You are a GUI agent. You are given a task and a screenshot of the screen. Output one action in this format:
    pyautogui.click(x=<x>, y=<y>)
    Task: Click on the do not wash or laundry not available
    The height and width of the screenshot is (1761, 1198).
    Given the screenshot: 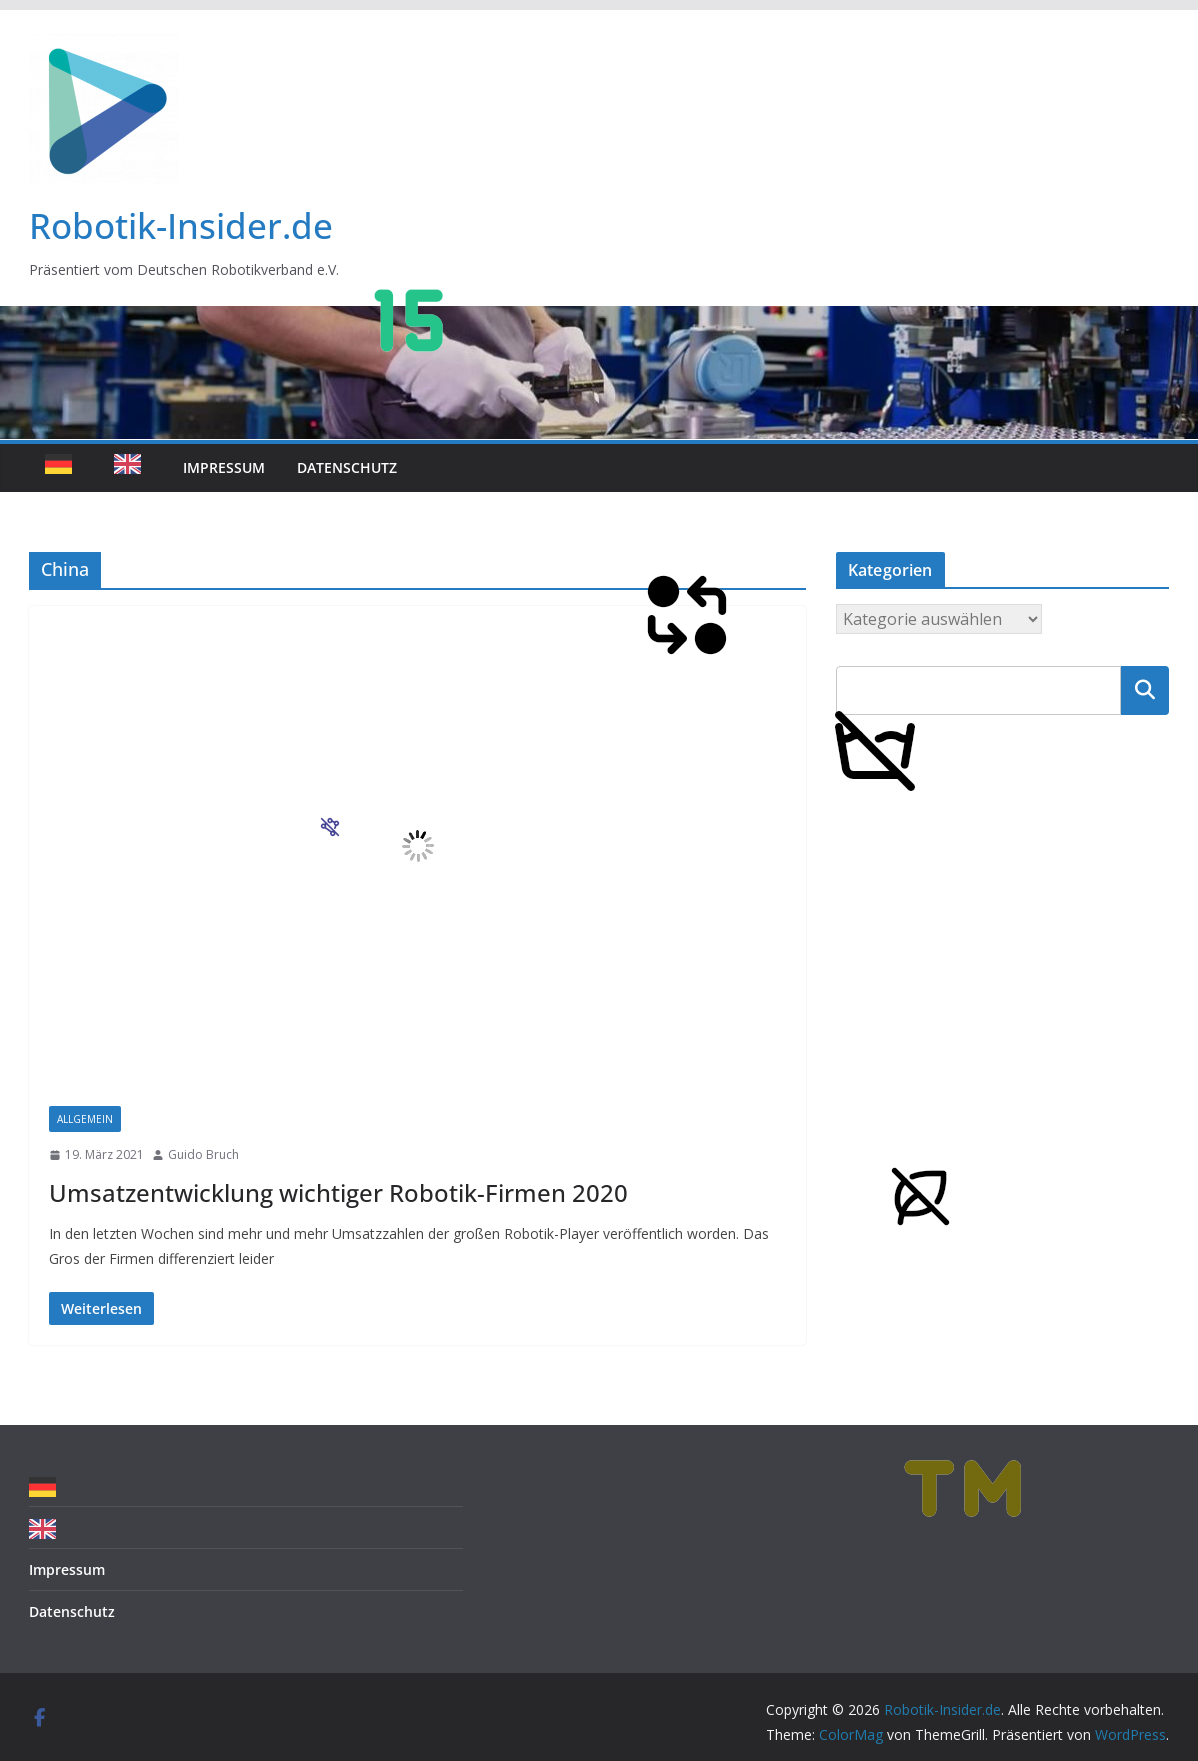 What is the action you would take?
    pyautogui.click(x=875, y=751)
    